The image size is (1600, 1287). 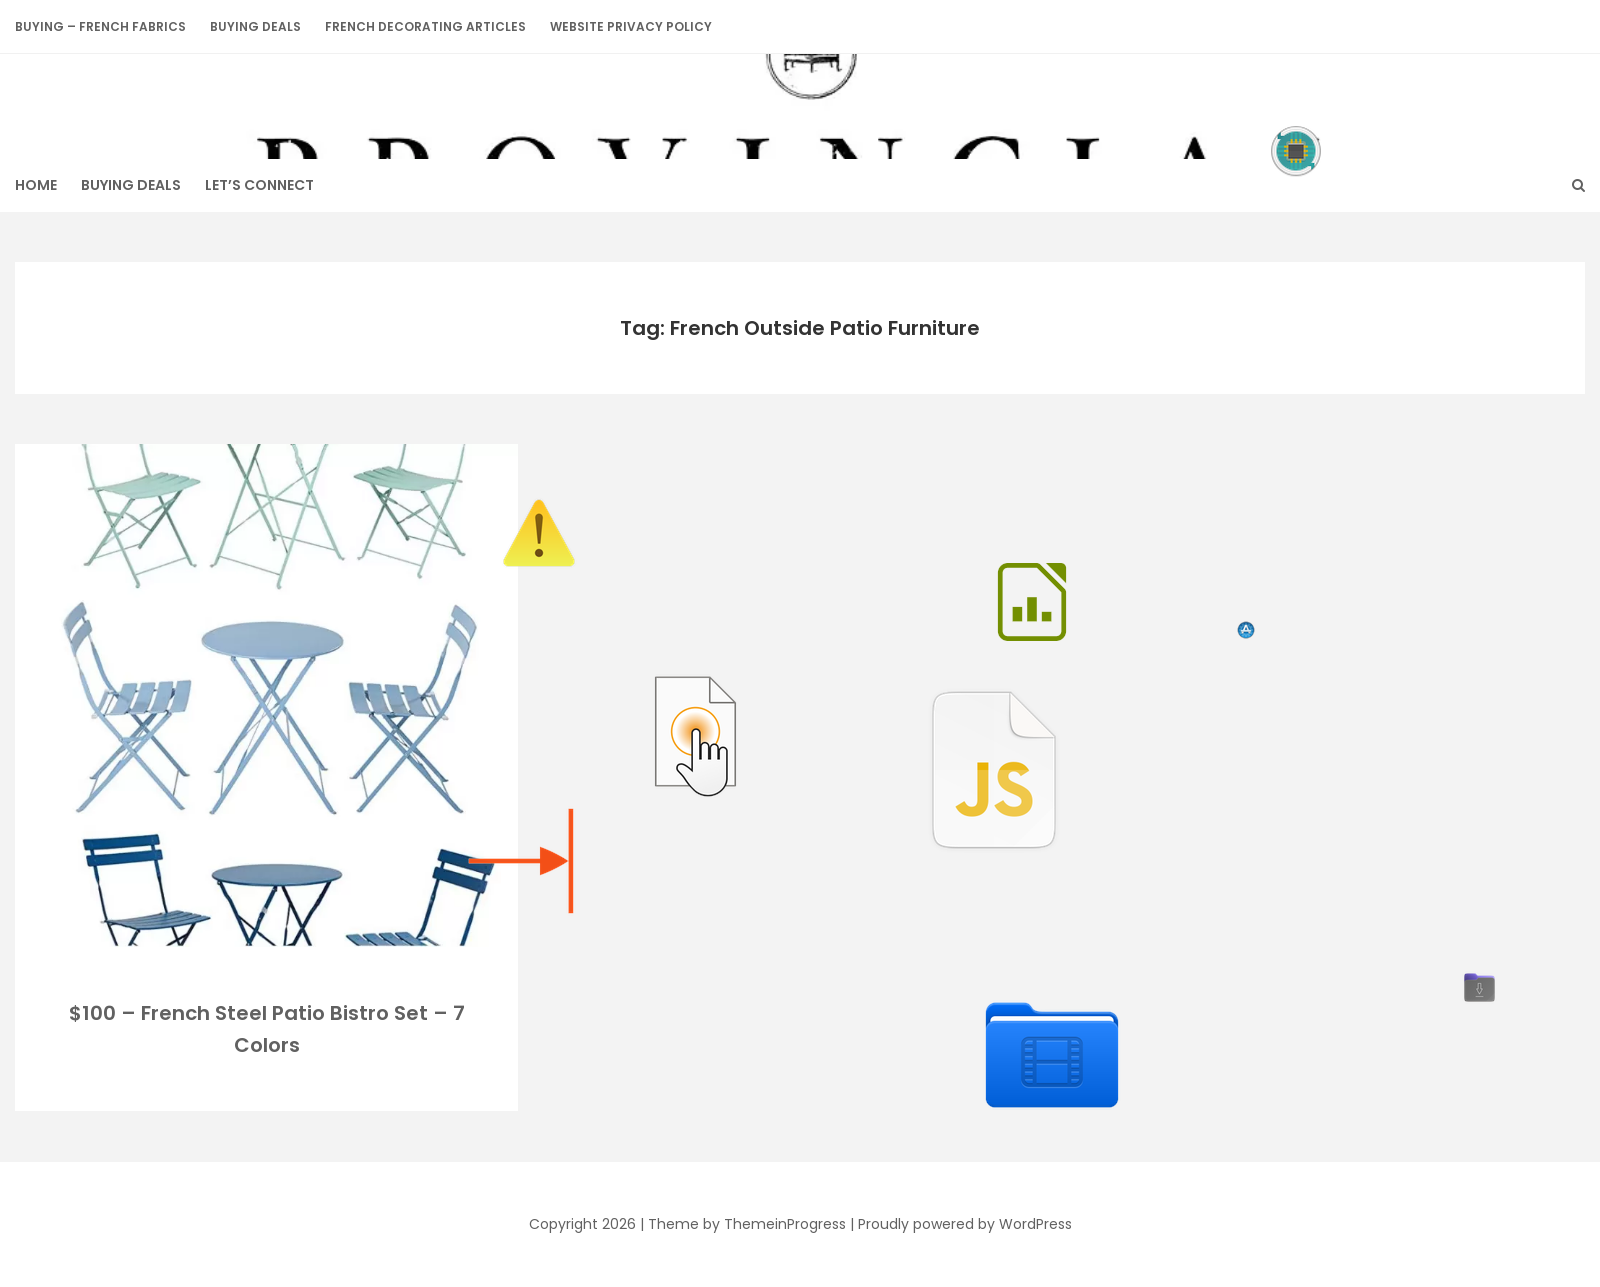 What do you see at coordinates (1052, 1055) in the screenshot?
I see `open your videos folder` at bounding box center [1052, 1055].